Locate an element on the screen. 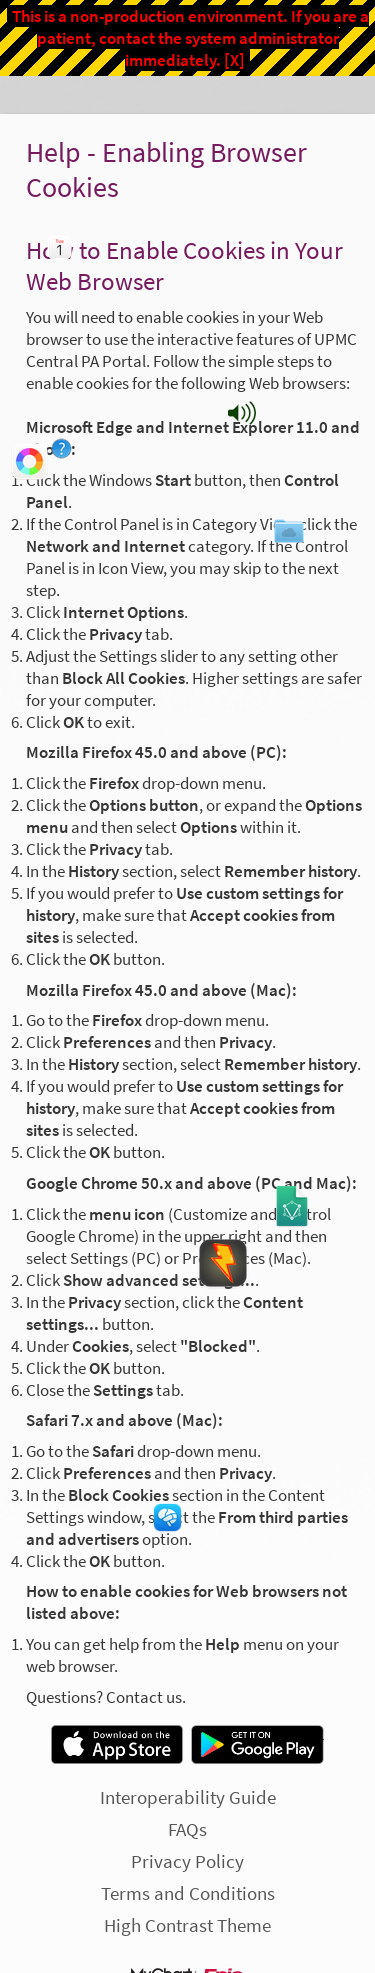 The height and width of the screenshot is (1973, 375). access cloud-synced files and folders is located at coordinates (289, 531).